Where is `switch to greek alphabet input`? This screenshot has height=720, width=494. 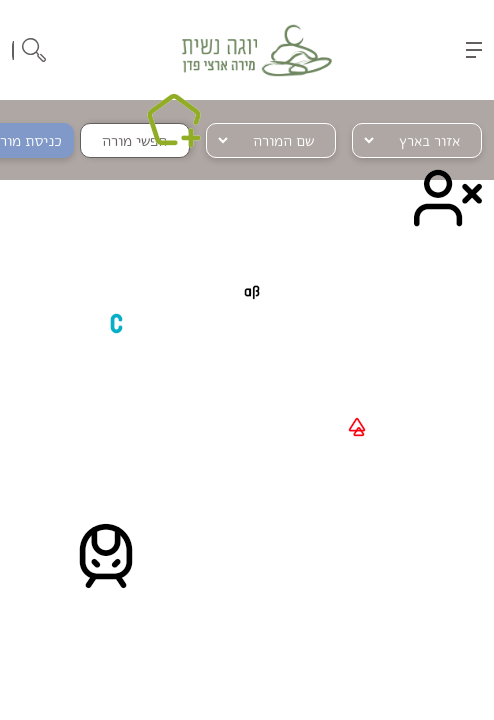 switch to greek alphabet input is located at coordinates (252, 291).